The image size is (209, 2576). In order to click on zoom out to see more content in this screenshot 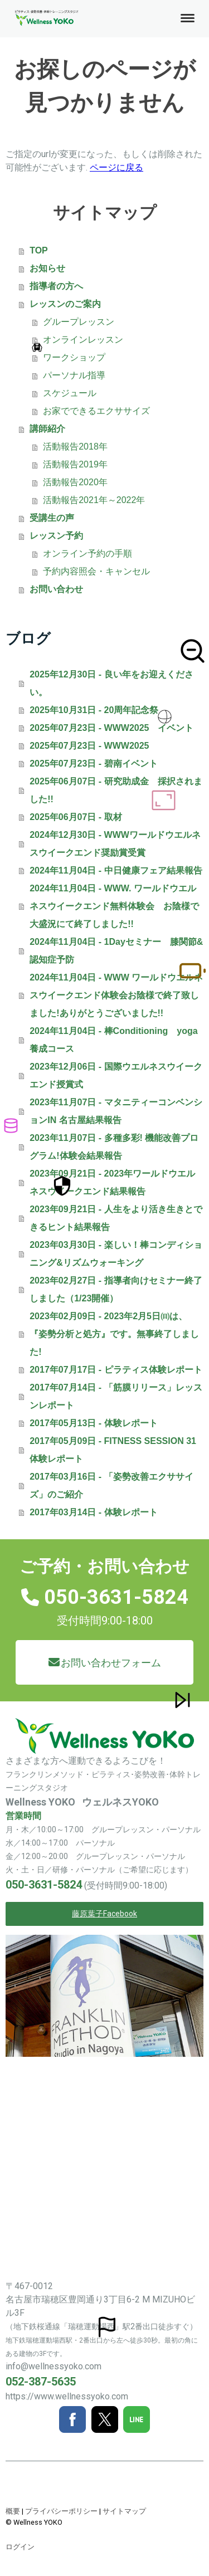, I will do `click(192, 651)`.